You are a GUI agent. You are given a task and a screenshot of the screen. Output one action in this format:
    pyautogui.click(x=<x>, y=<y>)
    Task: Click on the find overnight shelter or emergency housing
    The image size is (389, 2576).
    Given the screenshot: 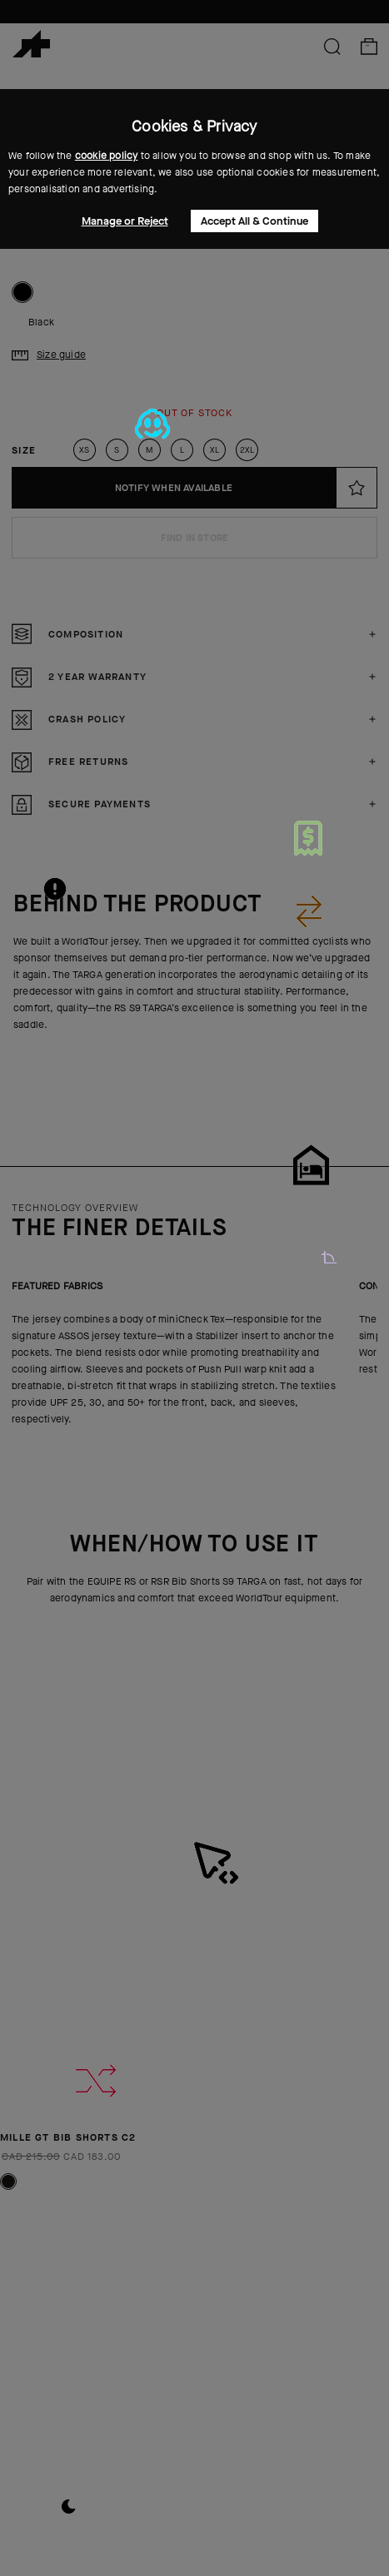 What is the action you would take?
    pyautogui.click(x=311, y=1164)
    